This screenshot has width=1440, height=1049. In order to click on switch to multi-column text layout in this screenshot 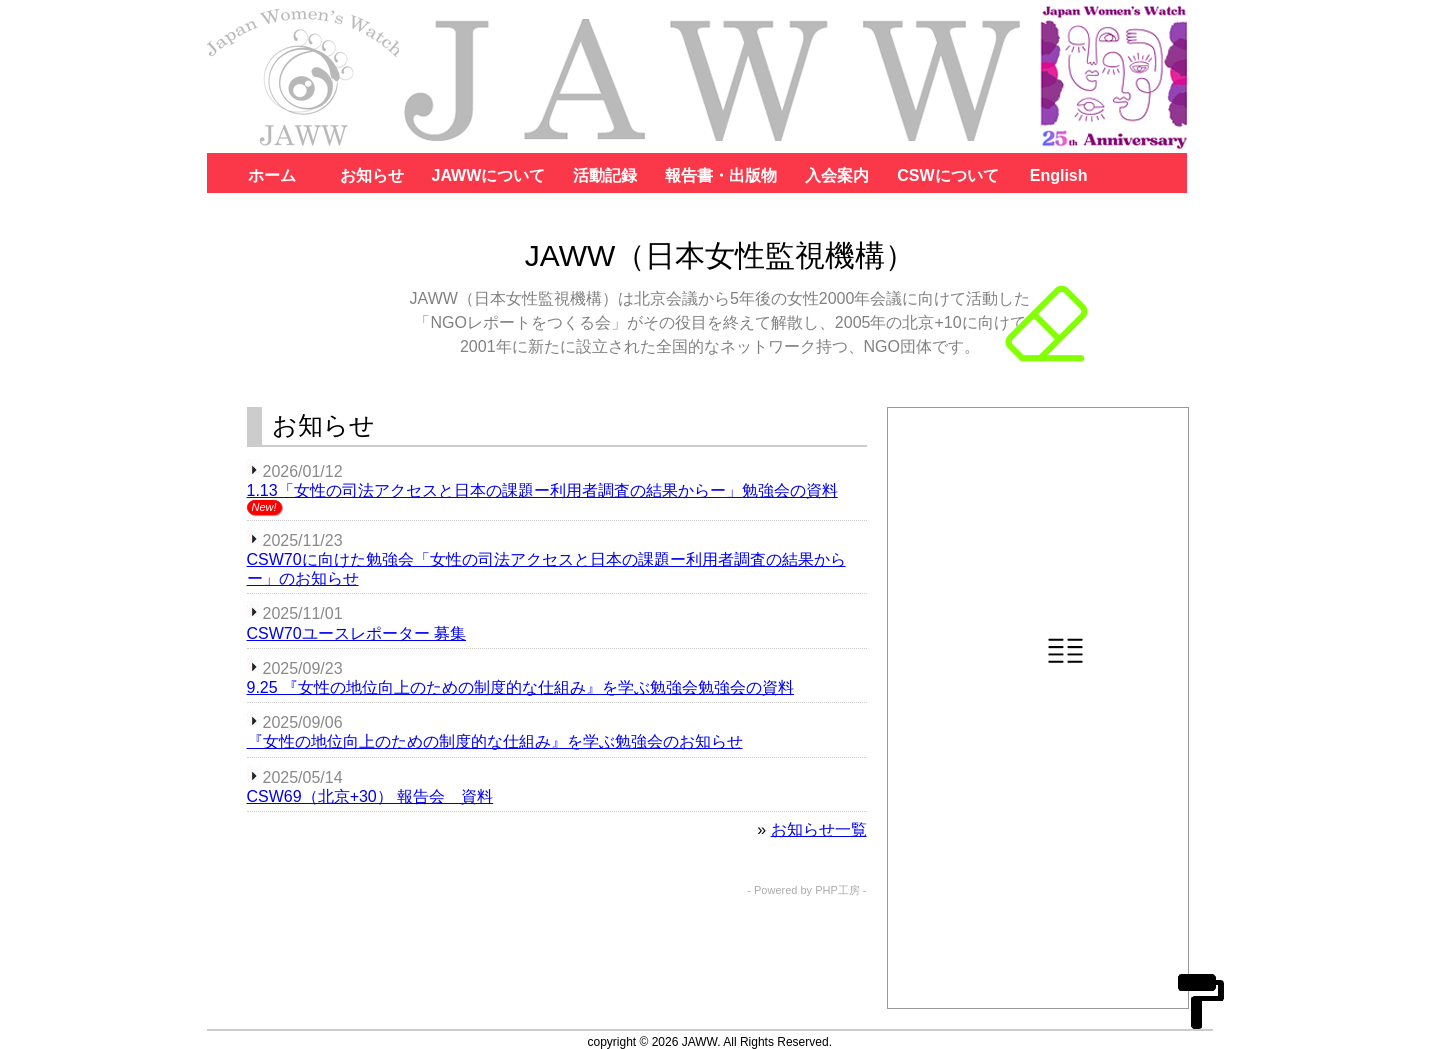, I will do `click(1065, 651)`.